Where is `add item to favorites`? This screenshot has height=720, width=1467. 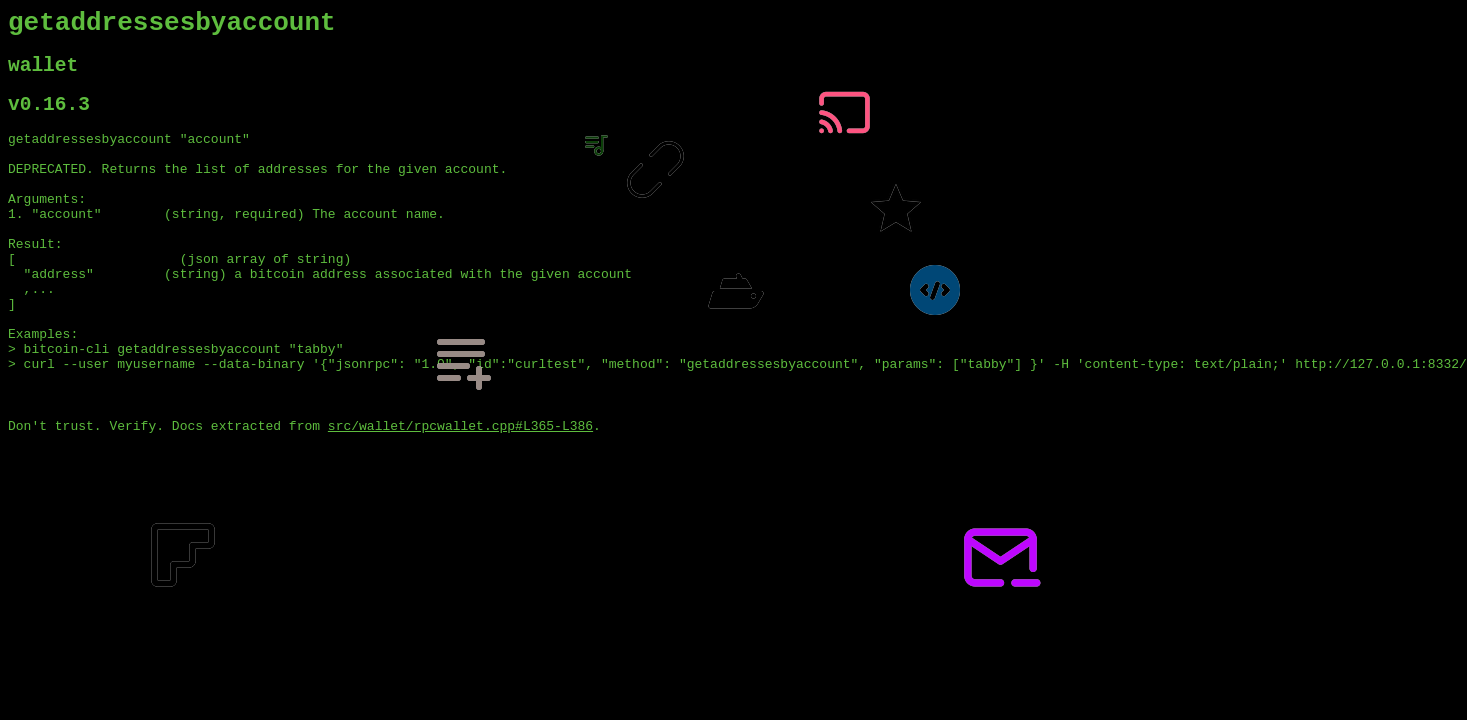
add item to favorites is located at coordinates (896, 209).